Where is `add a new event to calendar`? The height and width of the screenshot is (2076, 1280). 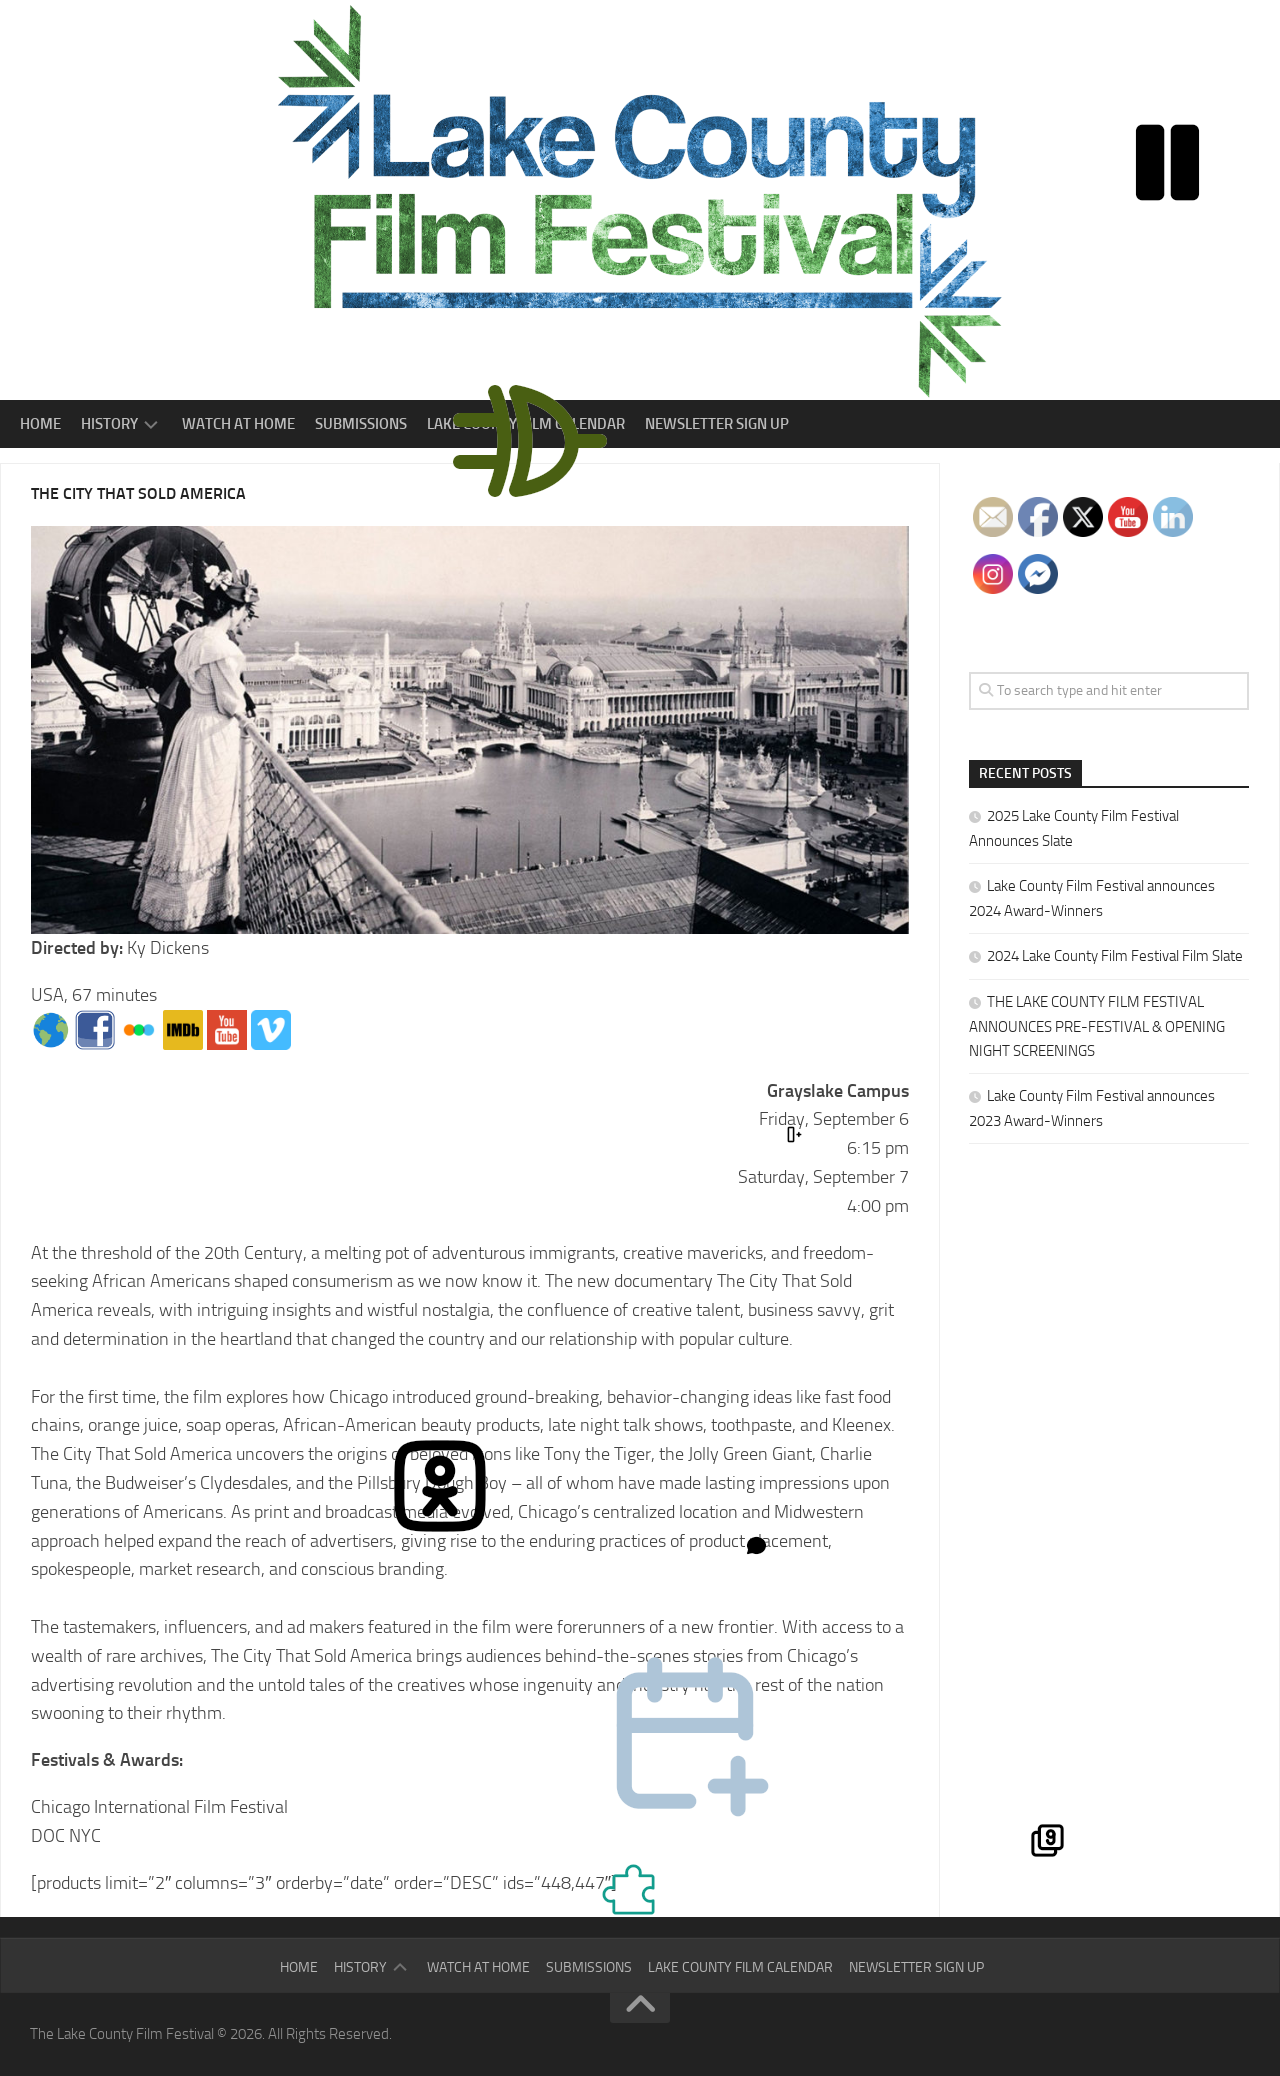
add a new event to calendar is located at coordinates (685, 1733).